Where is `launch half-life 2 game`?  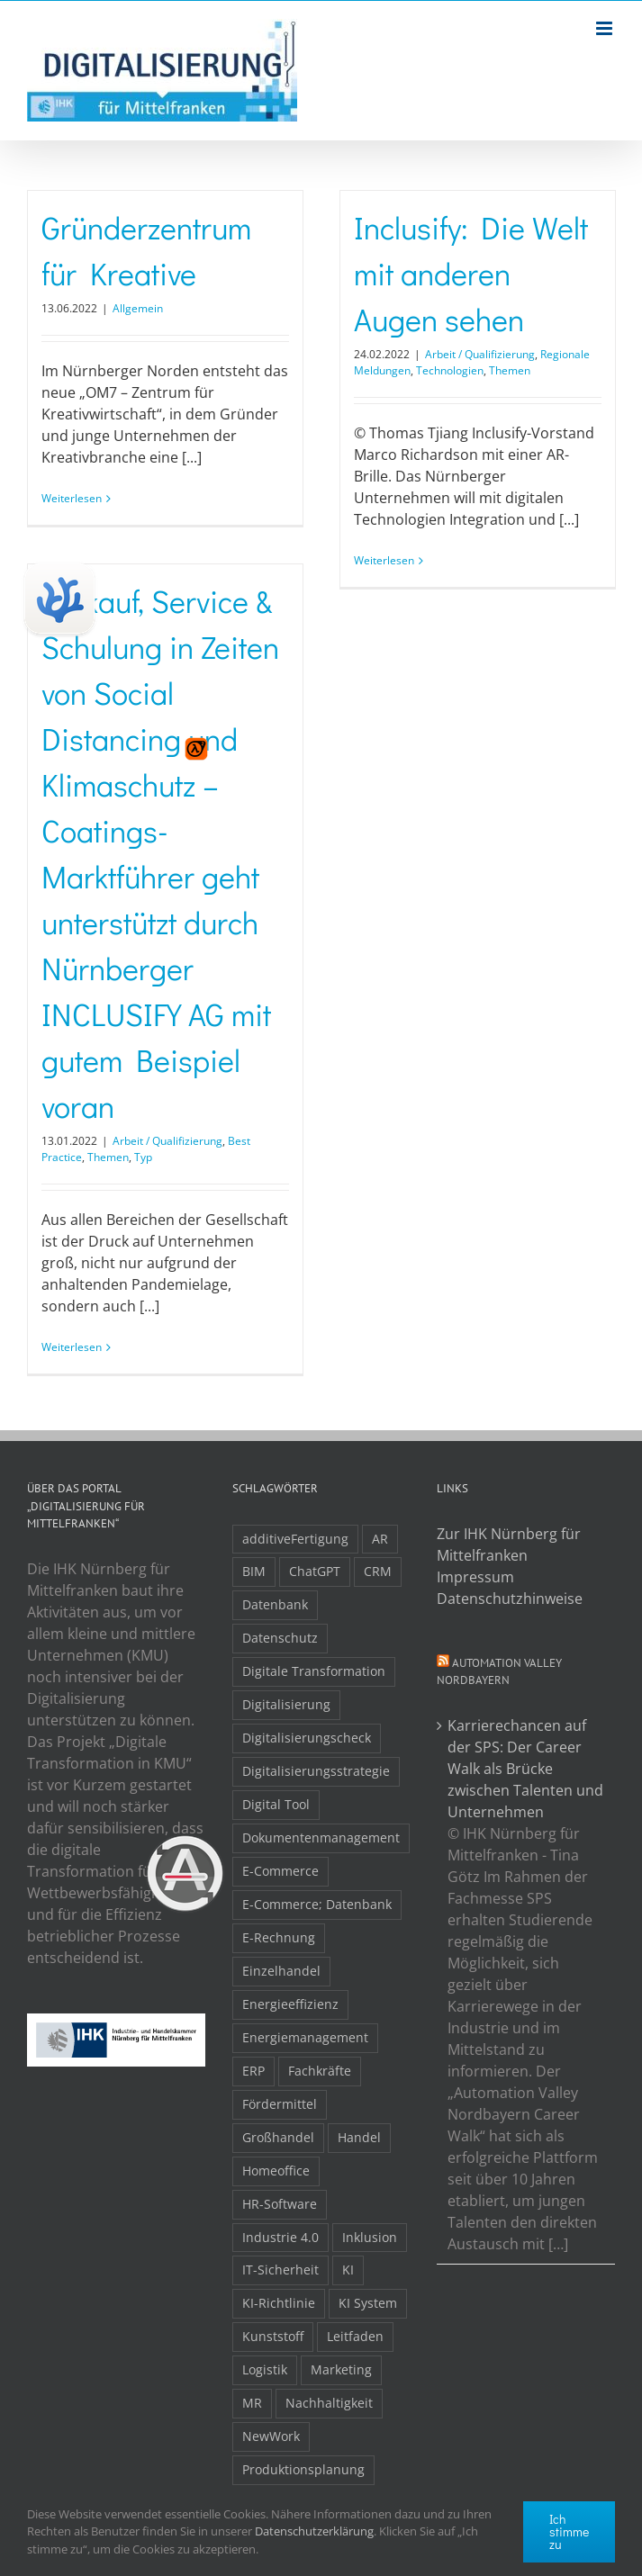
launch half-life 2 game is located at coordinates (196, 749).